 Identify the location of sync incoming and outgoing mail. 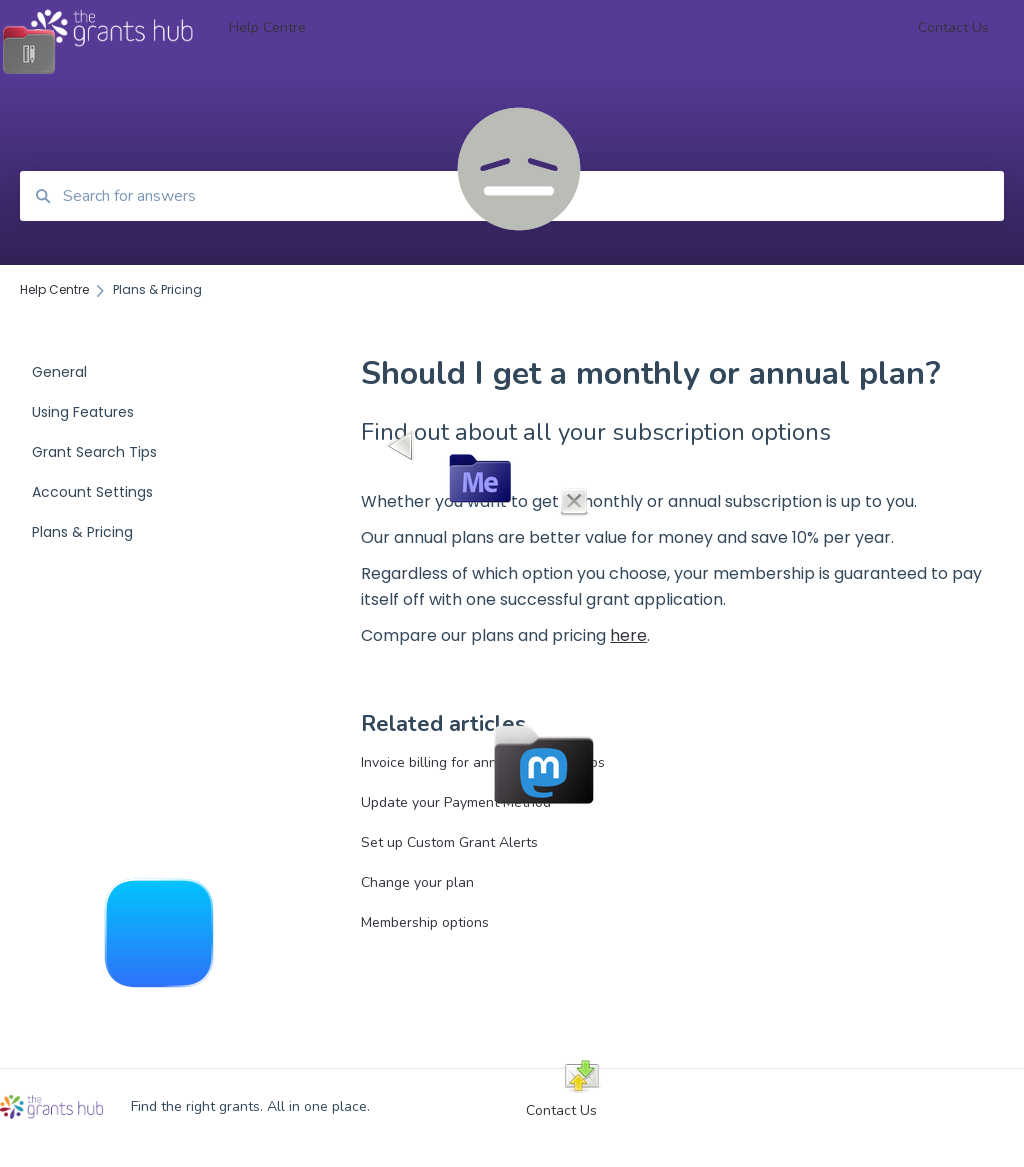
(581, 1077).